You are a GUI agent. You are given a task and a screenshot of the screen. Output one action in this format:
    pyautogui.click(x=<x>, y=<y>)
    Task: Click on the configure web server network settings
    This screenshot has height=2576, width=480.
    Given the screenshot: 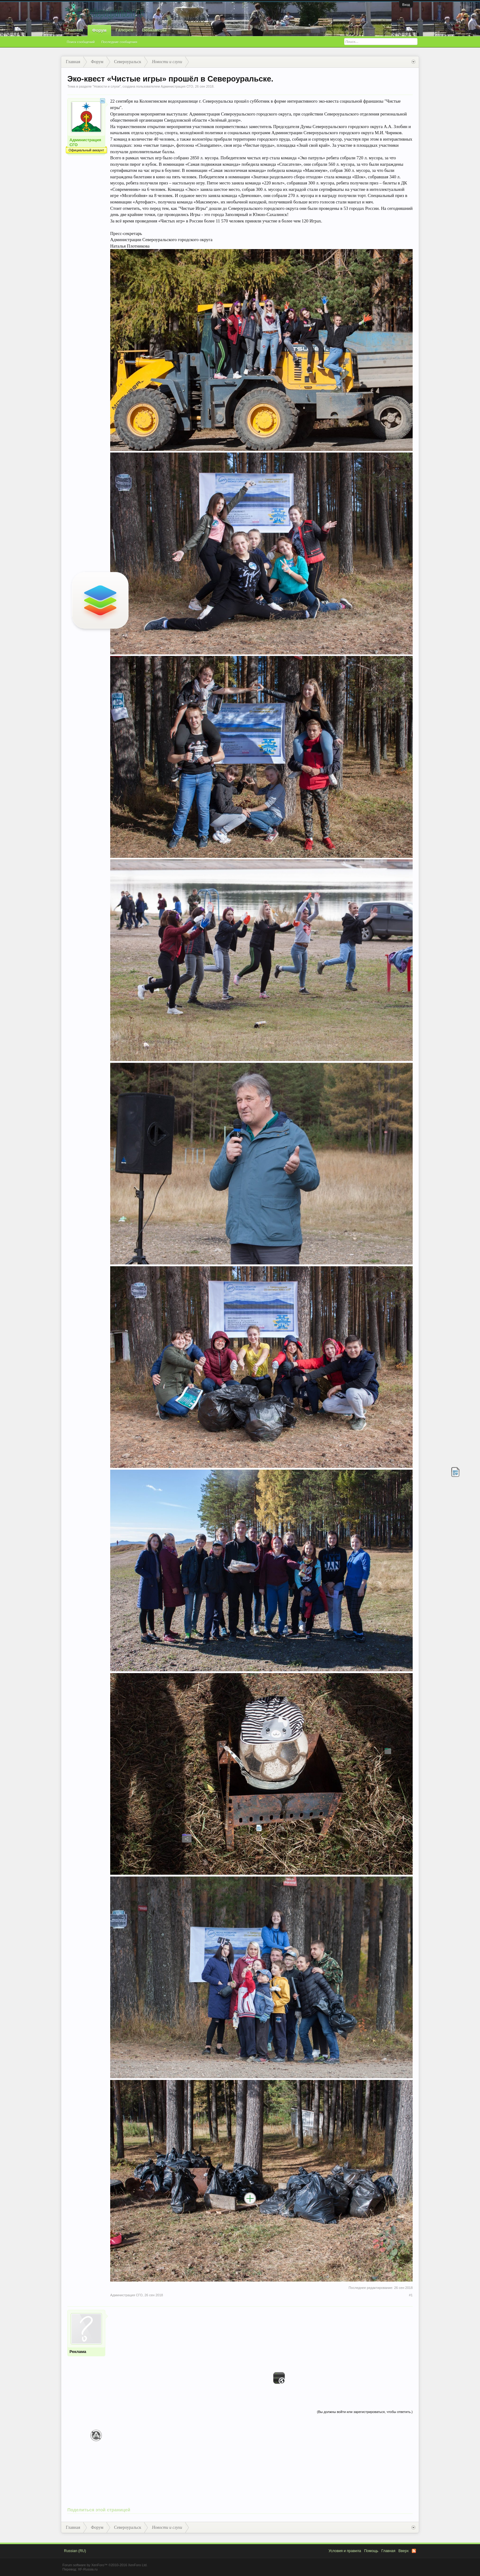 What is the action you would take?
    pyautogui.click(x=279, y=2378)
    